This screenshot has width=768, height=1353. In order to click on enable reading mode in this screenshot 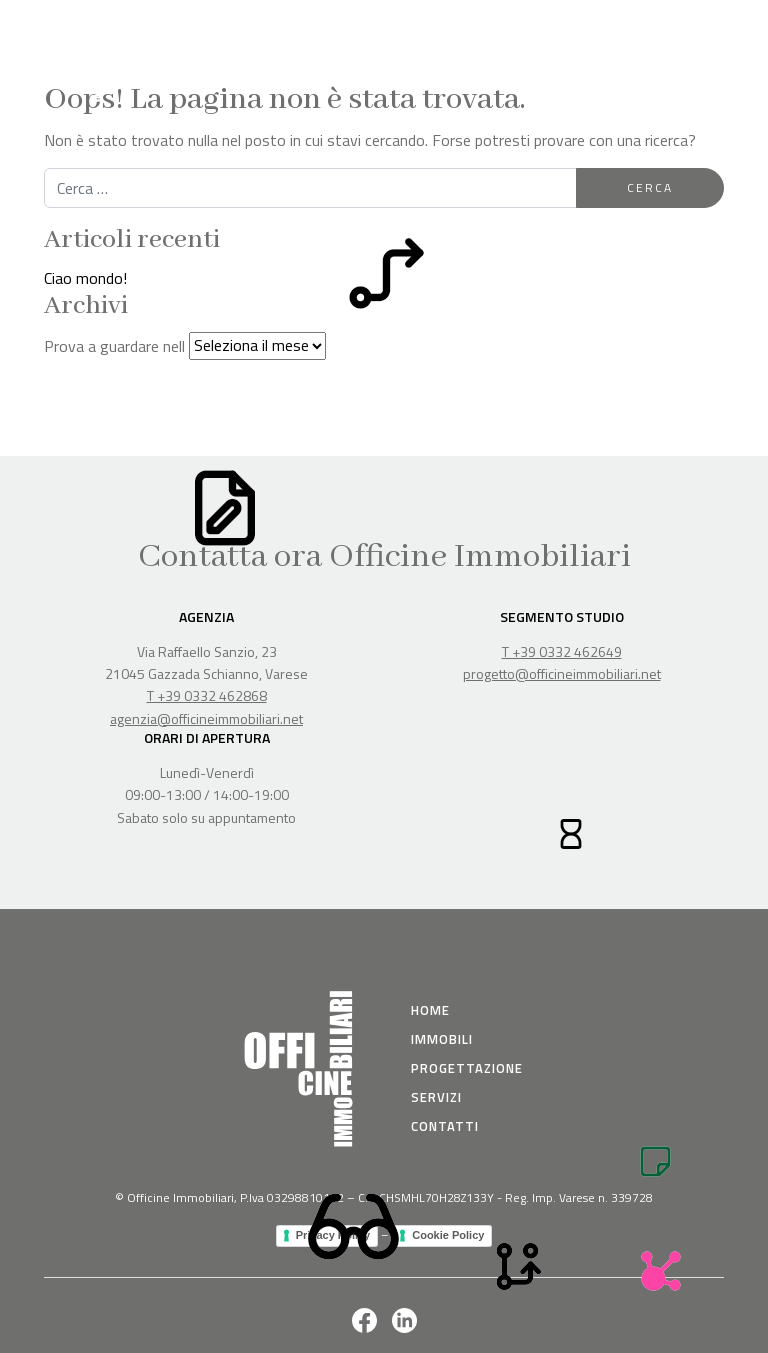, I will do `click(353, 1226)`.